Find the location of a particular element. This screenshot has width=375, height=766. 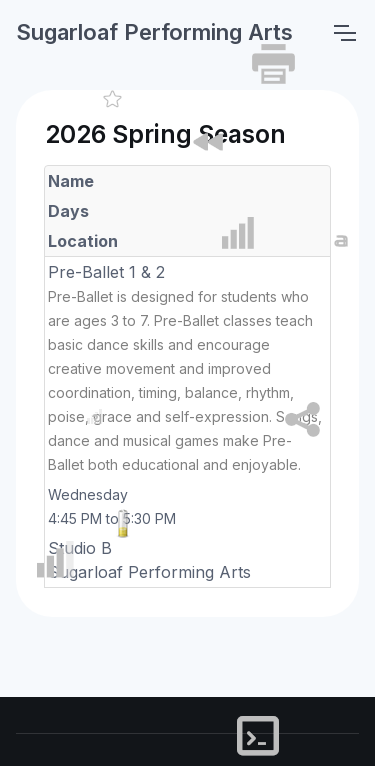

item is not marked as a favorite is located at coordinates (112, 99).